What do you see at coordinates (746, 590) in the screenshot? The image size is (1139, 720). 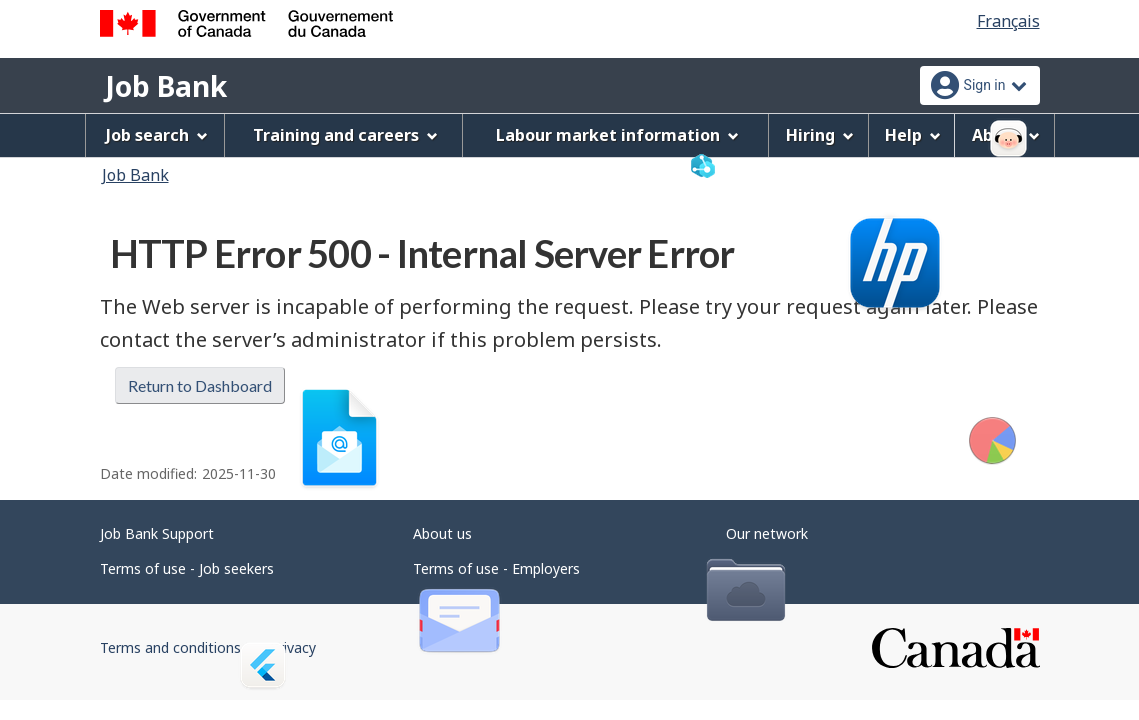 I see `access cloud-synced files and folders` at bounding box center [746, 590].